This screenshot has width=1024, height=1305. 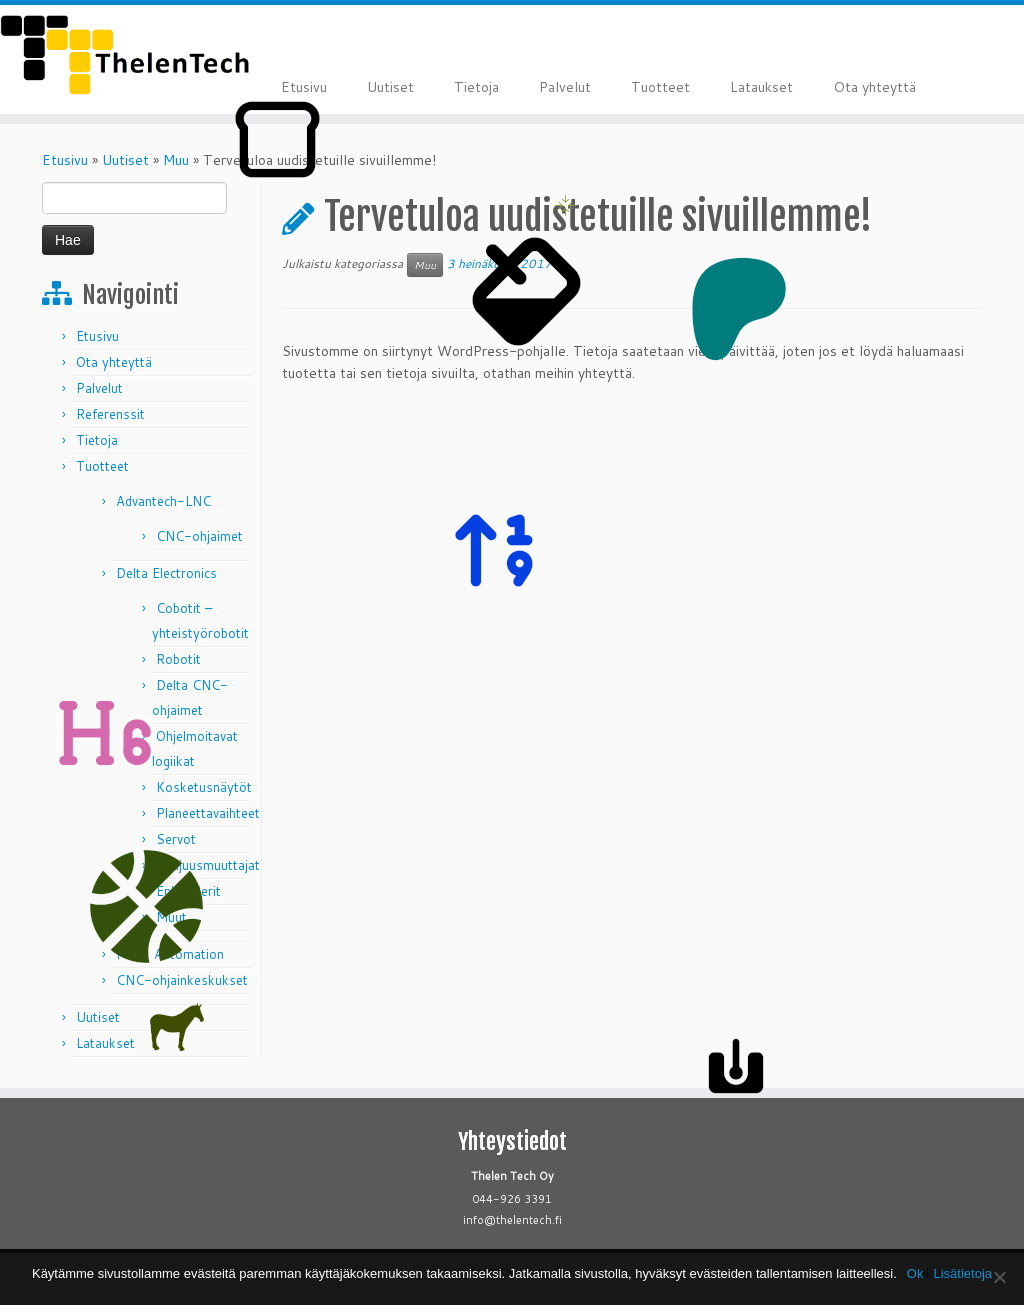 I want to click on fill an area with color, so click(x=526, y=291).